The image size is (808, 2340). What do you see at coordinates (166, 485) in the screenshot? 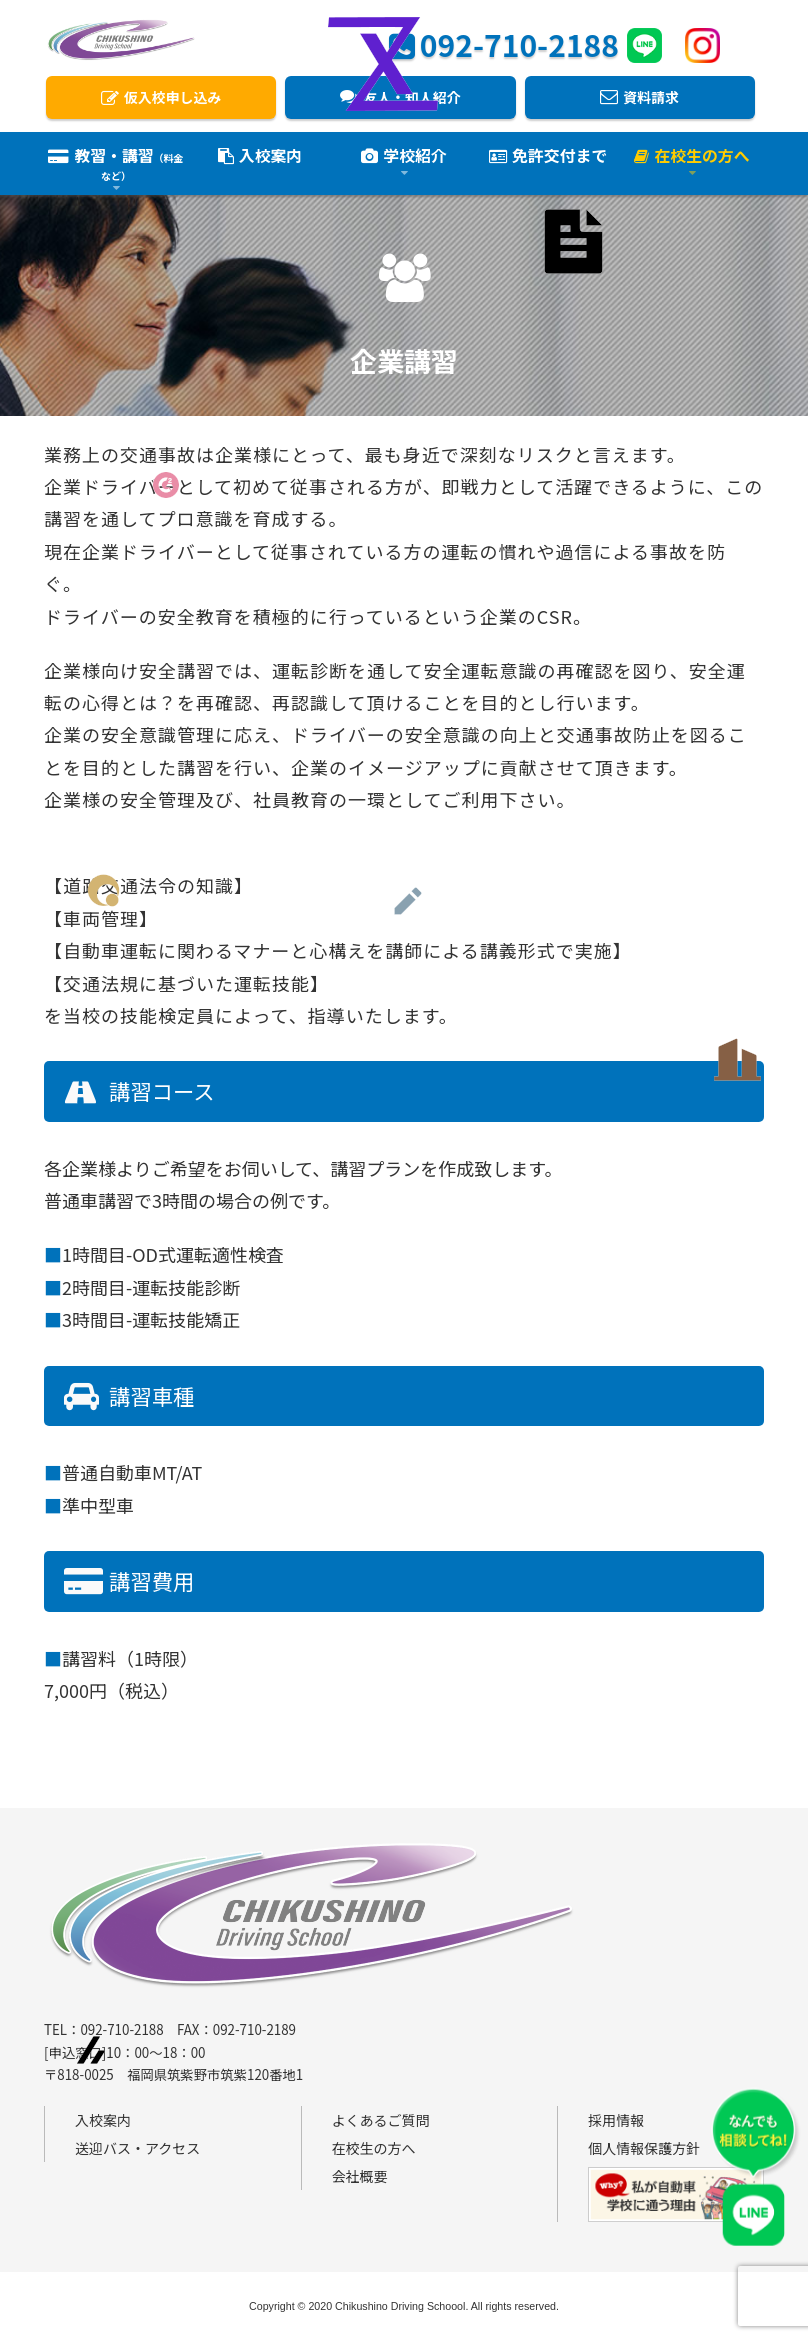
I see `view G2 reviews and ratings` at bounding box center [166, 485].